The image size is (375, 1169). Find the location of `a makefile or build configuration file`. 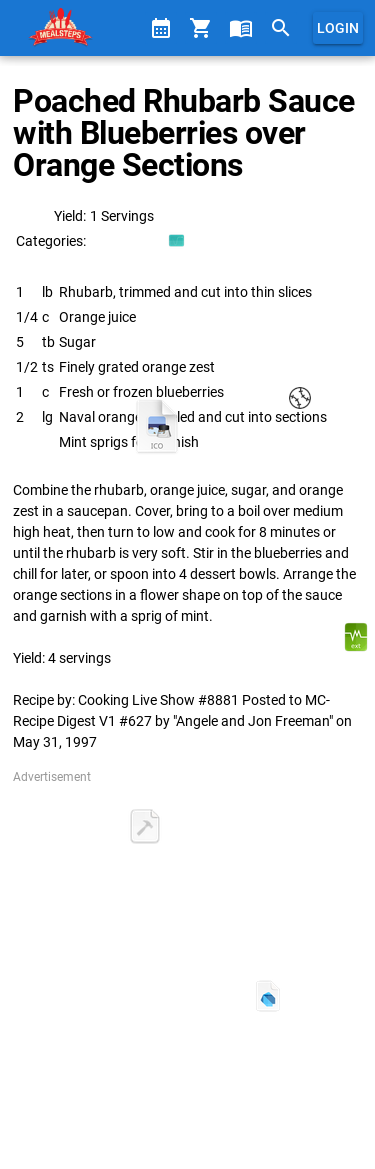

a makefile or build configuration file is located at coordinates (145, 826).